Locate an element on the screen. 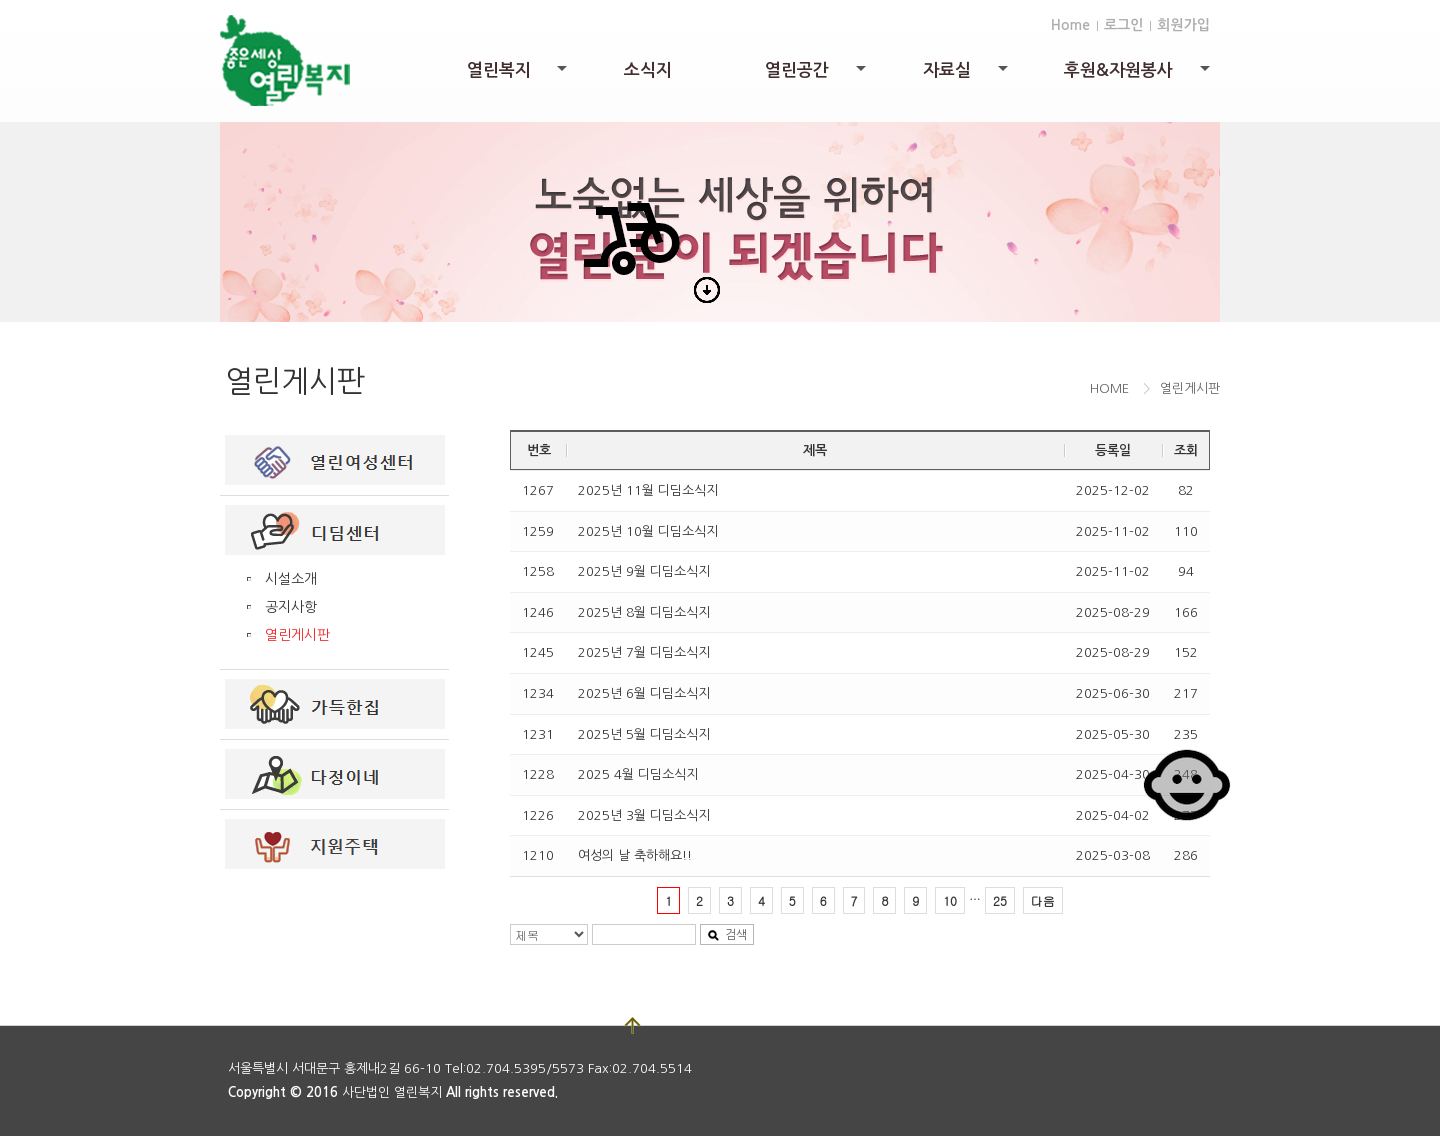 Image resolution: width=1440 pixels, height=1136 pixels. access child-friendly or kids mode settings is located at coordinates (1187, 785).